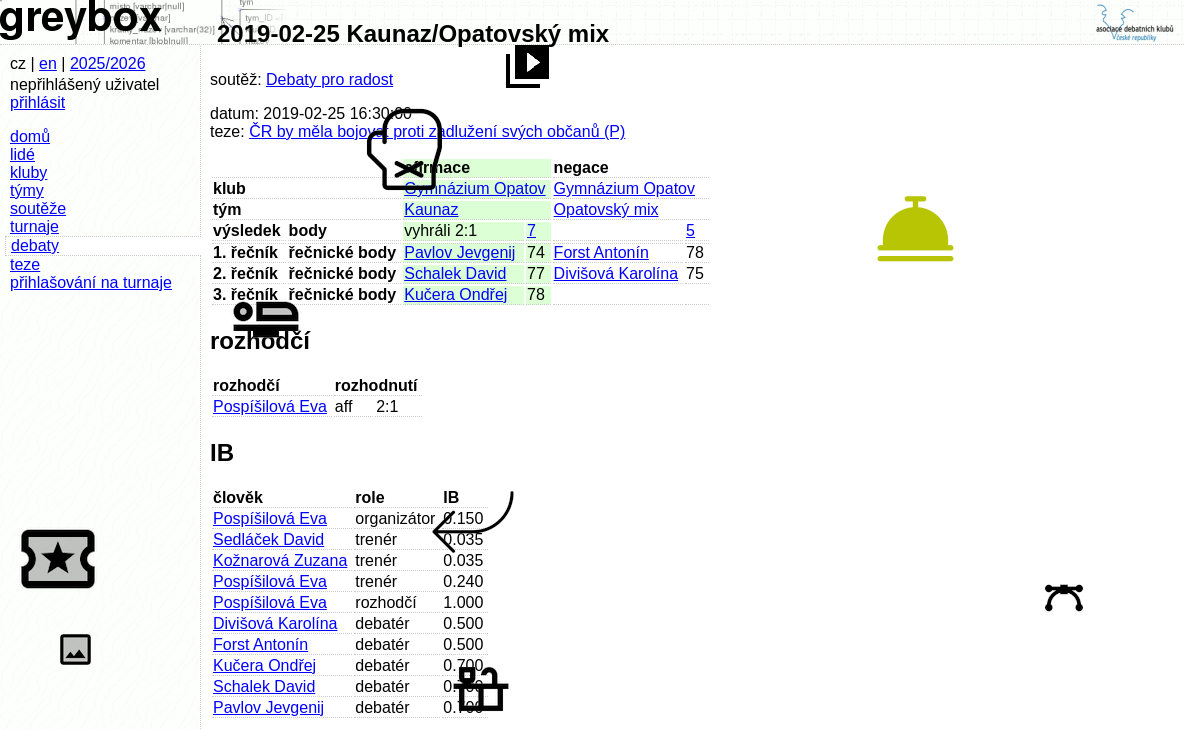 The width and height of the screenshot is (1184, 730). I want to click on access your video library, so click(527, 66).